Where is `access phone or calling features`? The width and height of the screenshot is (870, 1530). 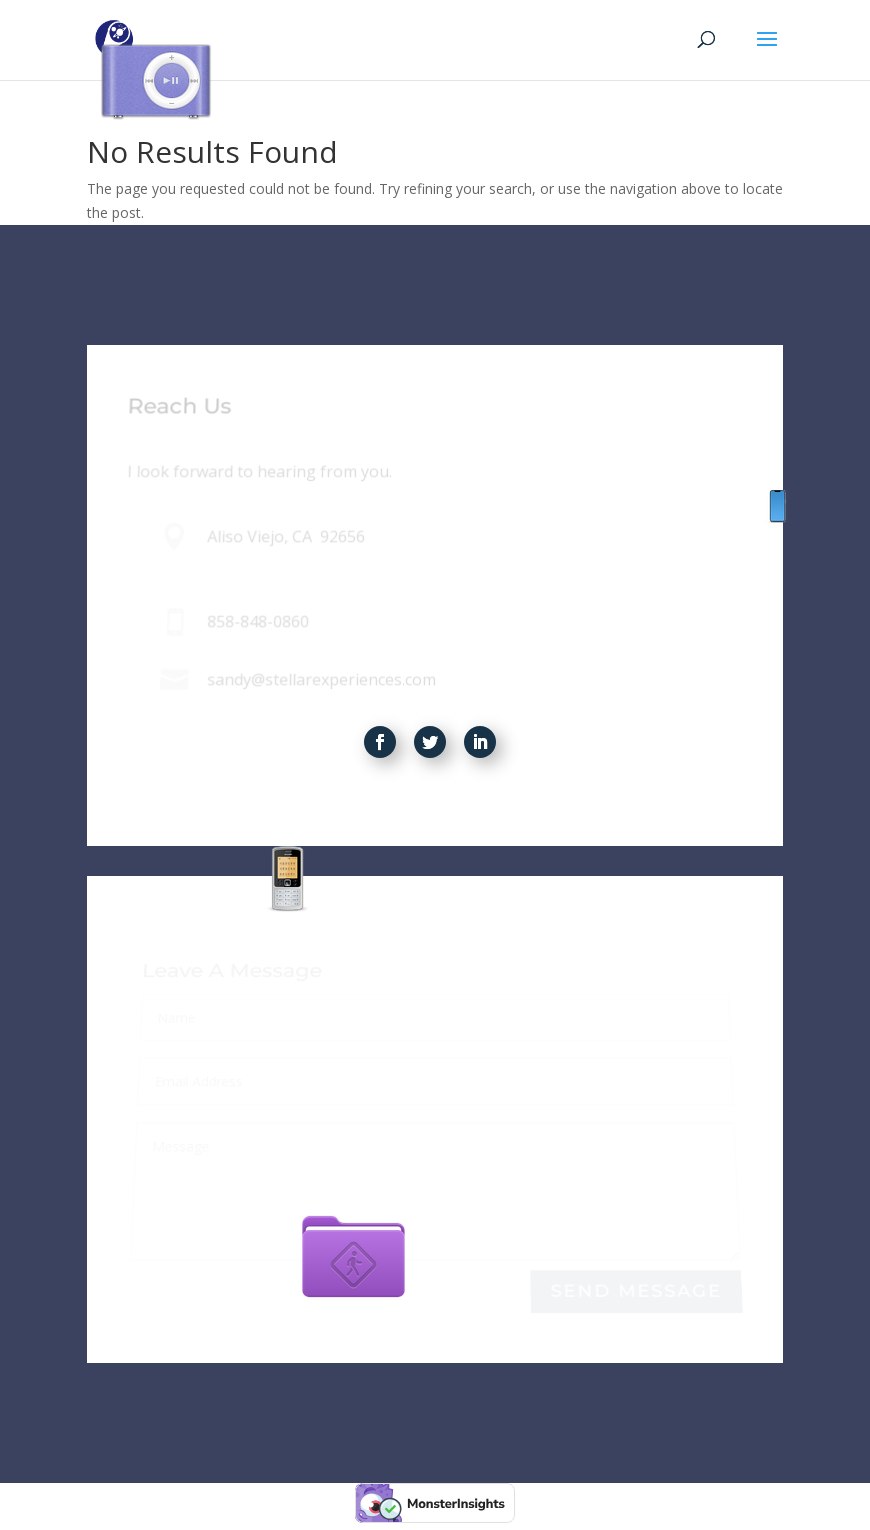 access phone or calling features is located at coordinates (288, 879).